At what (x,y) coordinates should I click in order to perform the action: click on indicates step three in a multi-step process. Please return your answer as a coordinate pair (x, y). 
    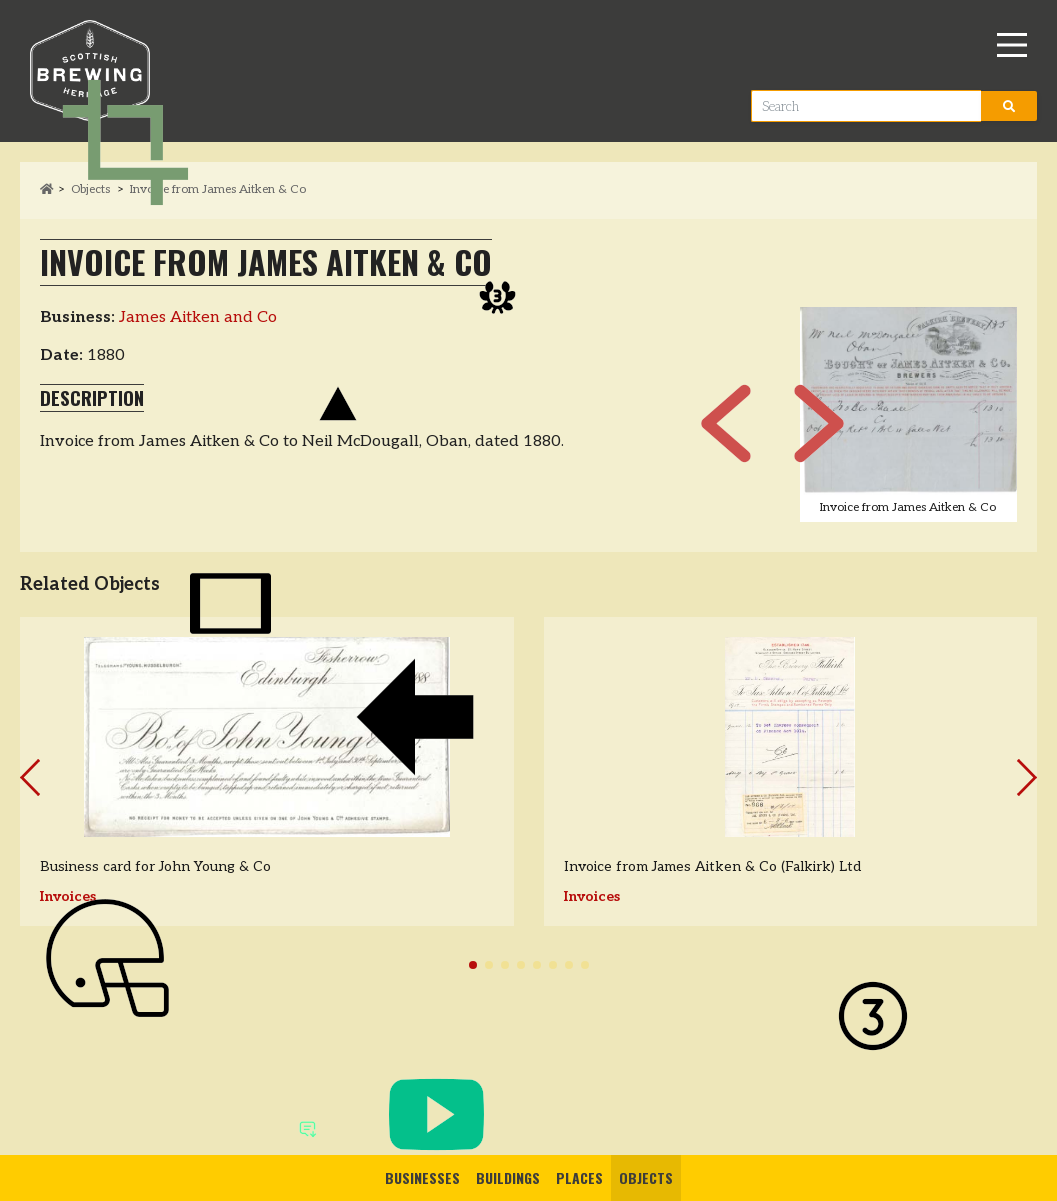
    Looking at the image, I should click on (873, 1016).